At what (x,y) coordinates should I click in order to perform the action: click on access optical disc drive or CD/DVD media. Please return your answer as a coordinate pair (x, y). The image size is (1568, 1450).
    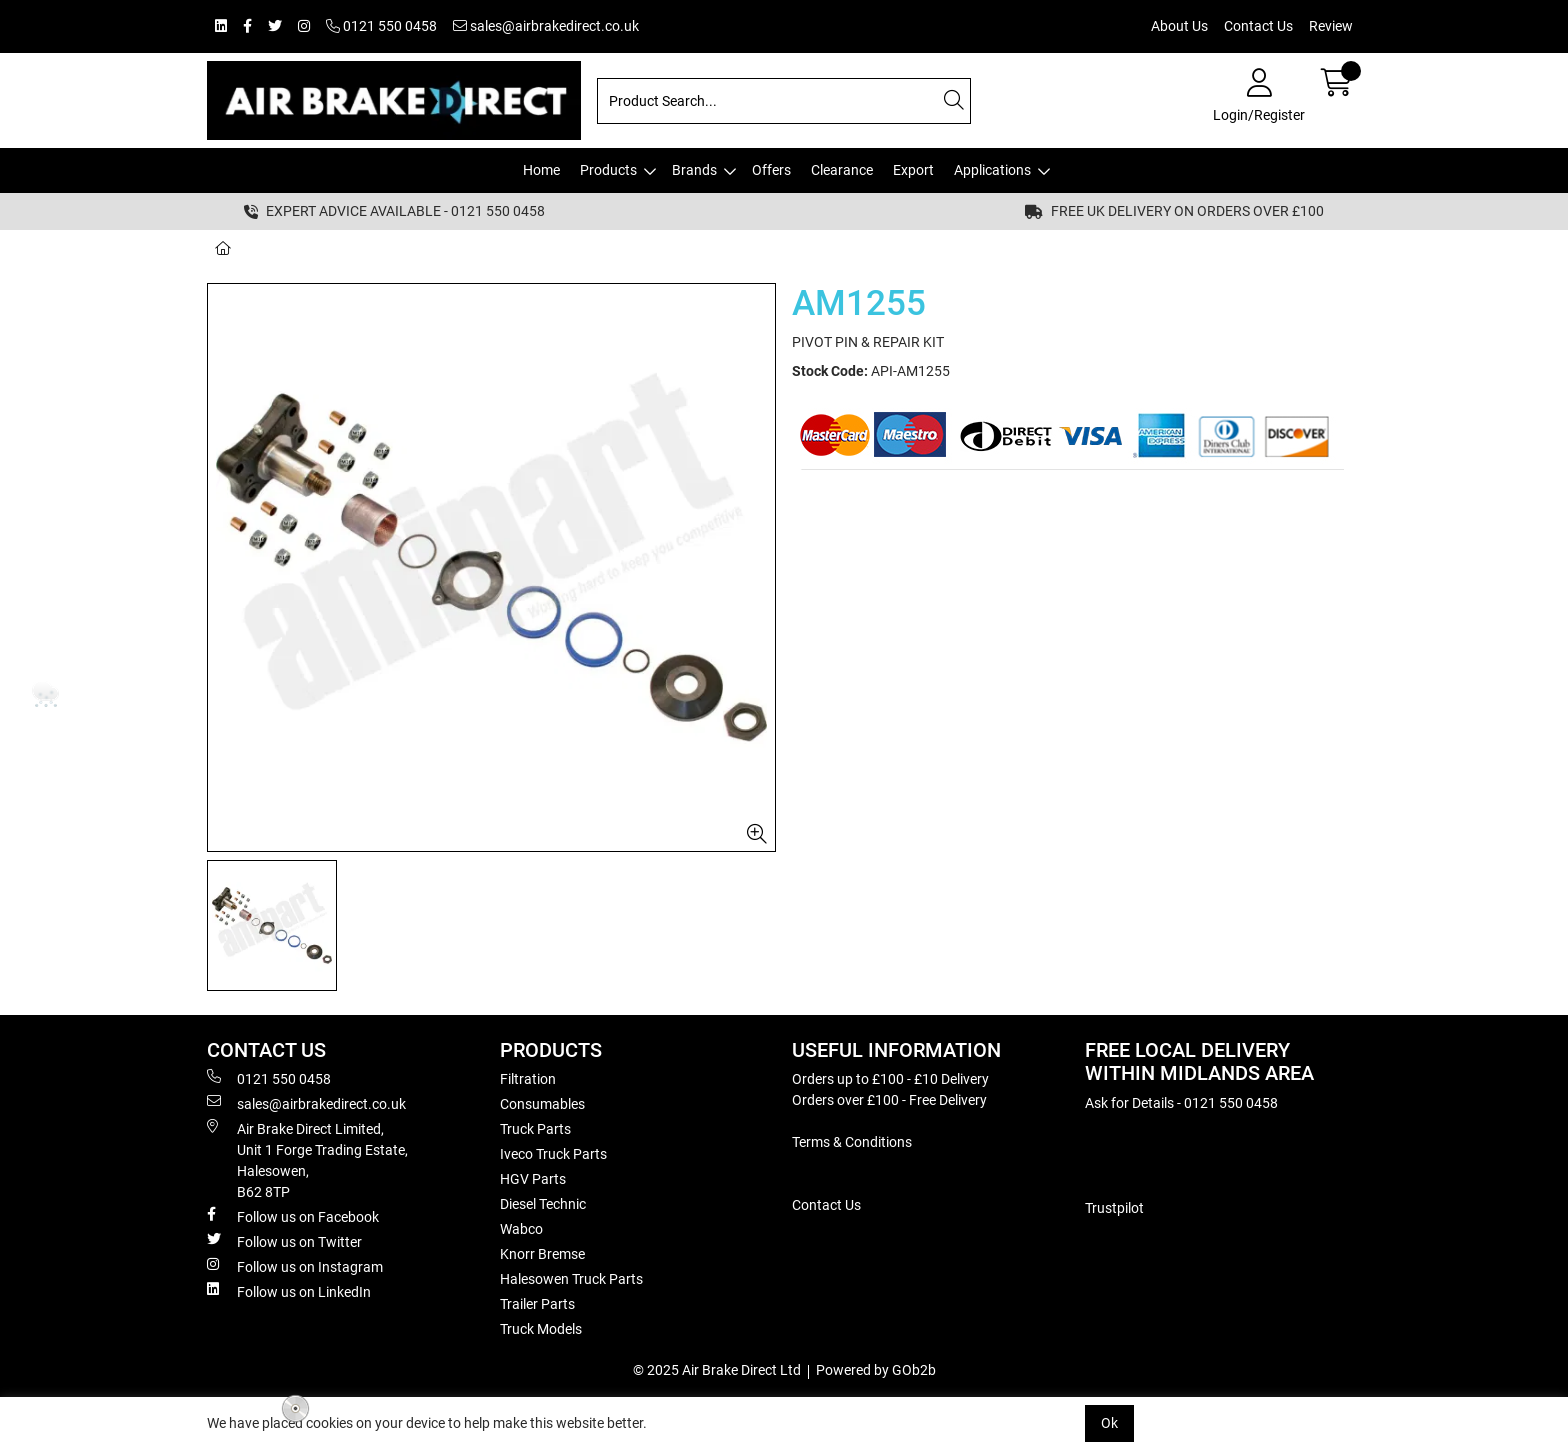
    Looking at the image, I should click on (295, 1408).